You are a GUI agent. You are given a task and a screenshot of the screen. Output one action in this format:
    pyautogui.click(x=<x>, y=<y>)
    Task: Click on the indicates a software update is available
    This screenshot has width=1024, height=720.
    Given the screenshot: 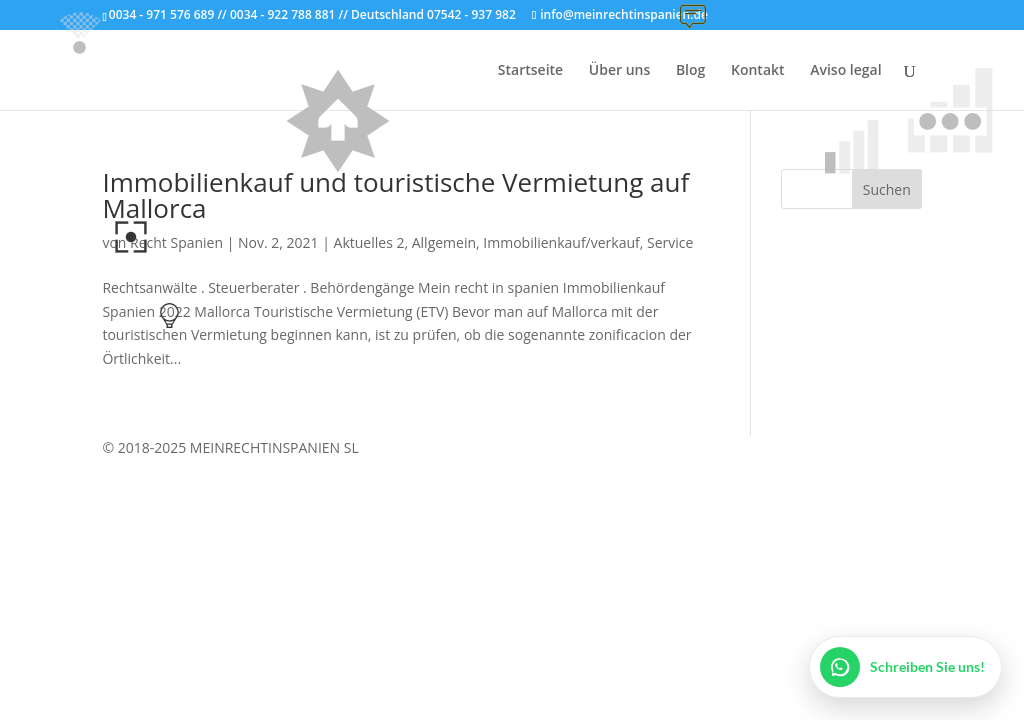 What is the action you would take?
    pyautogui.click(x=338, y=121)
    